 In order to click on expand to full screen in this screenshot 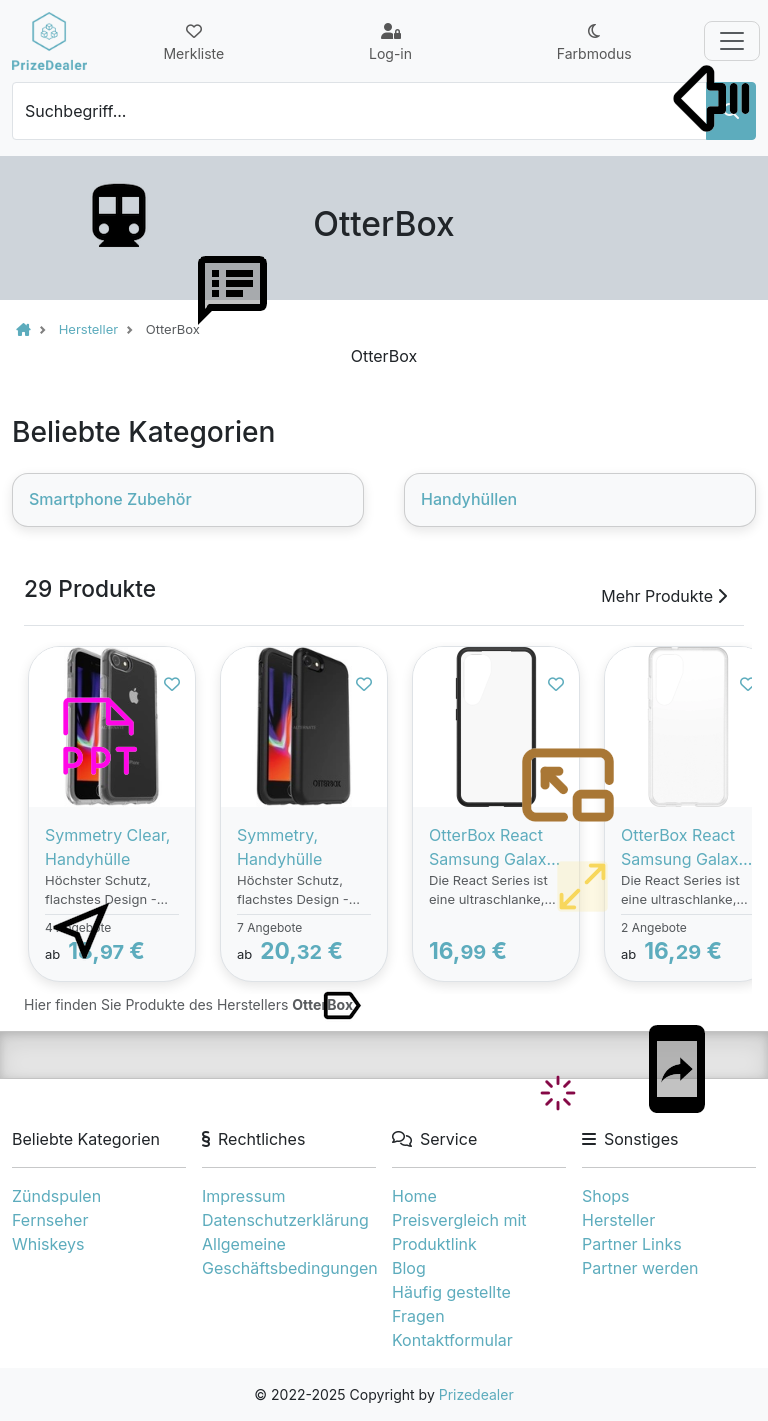, I will do `click(582, 886)`.